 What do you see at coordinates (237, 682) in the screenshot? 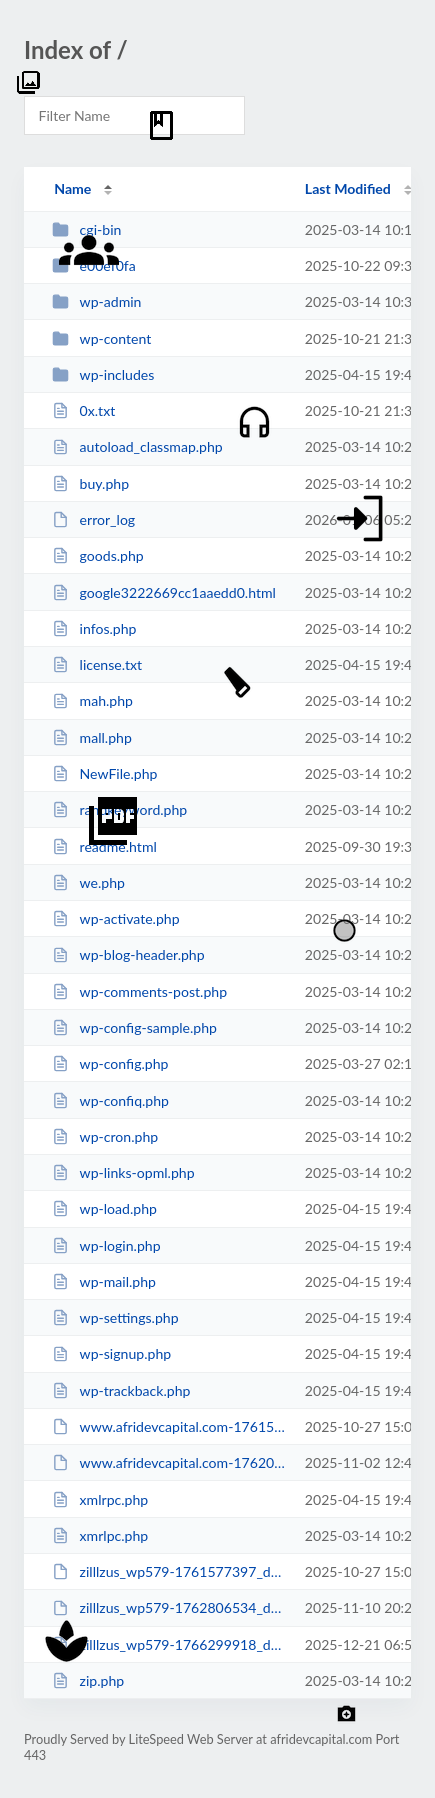
I see `find carpentry or woodworking services` at bounding box center [237, 682].